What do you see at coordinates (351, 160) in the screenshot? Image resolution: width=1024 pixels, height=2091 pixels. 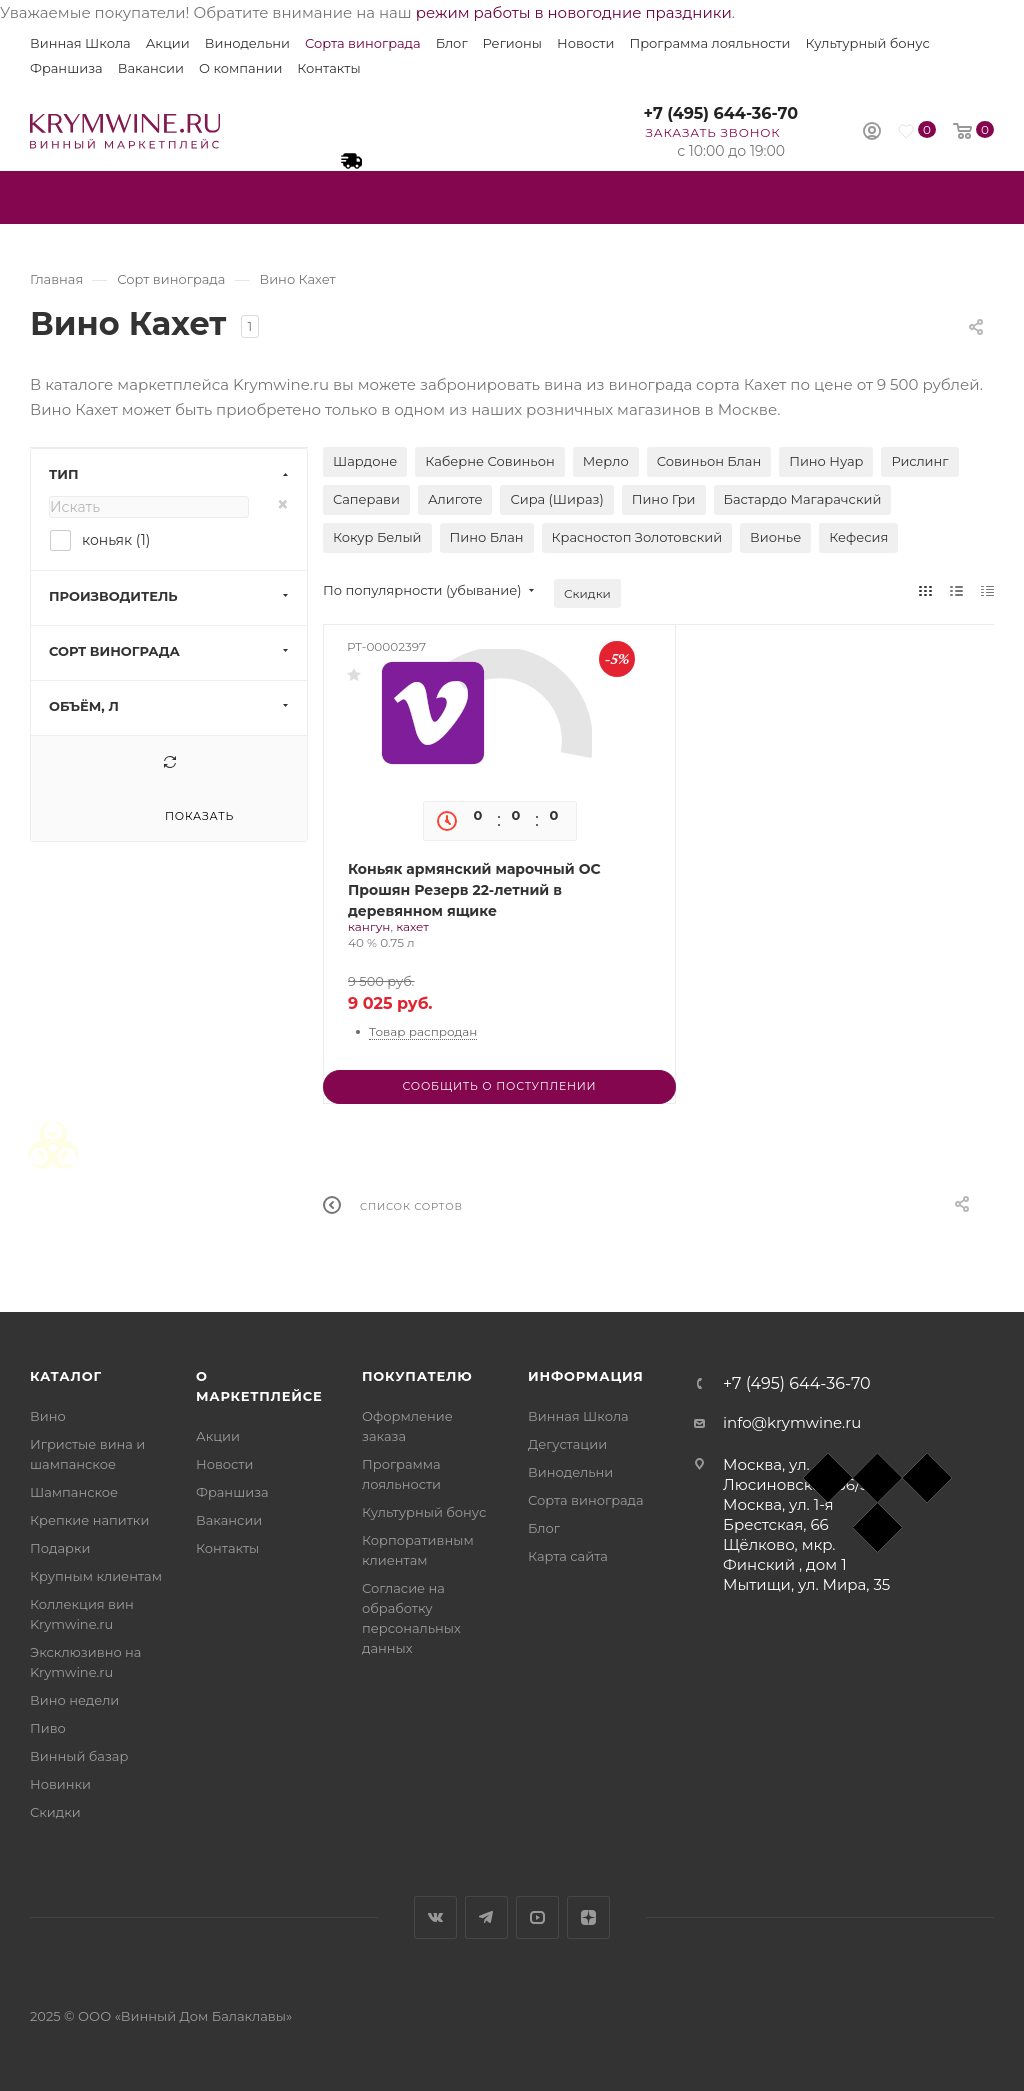 I see `indicates express or expedited shipping` at bounding box center [351, 160].